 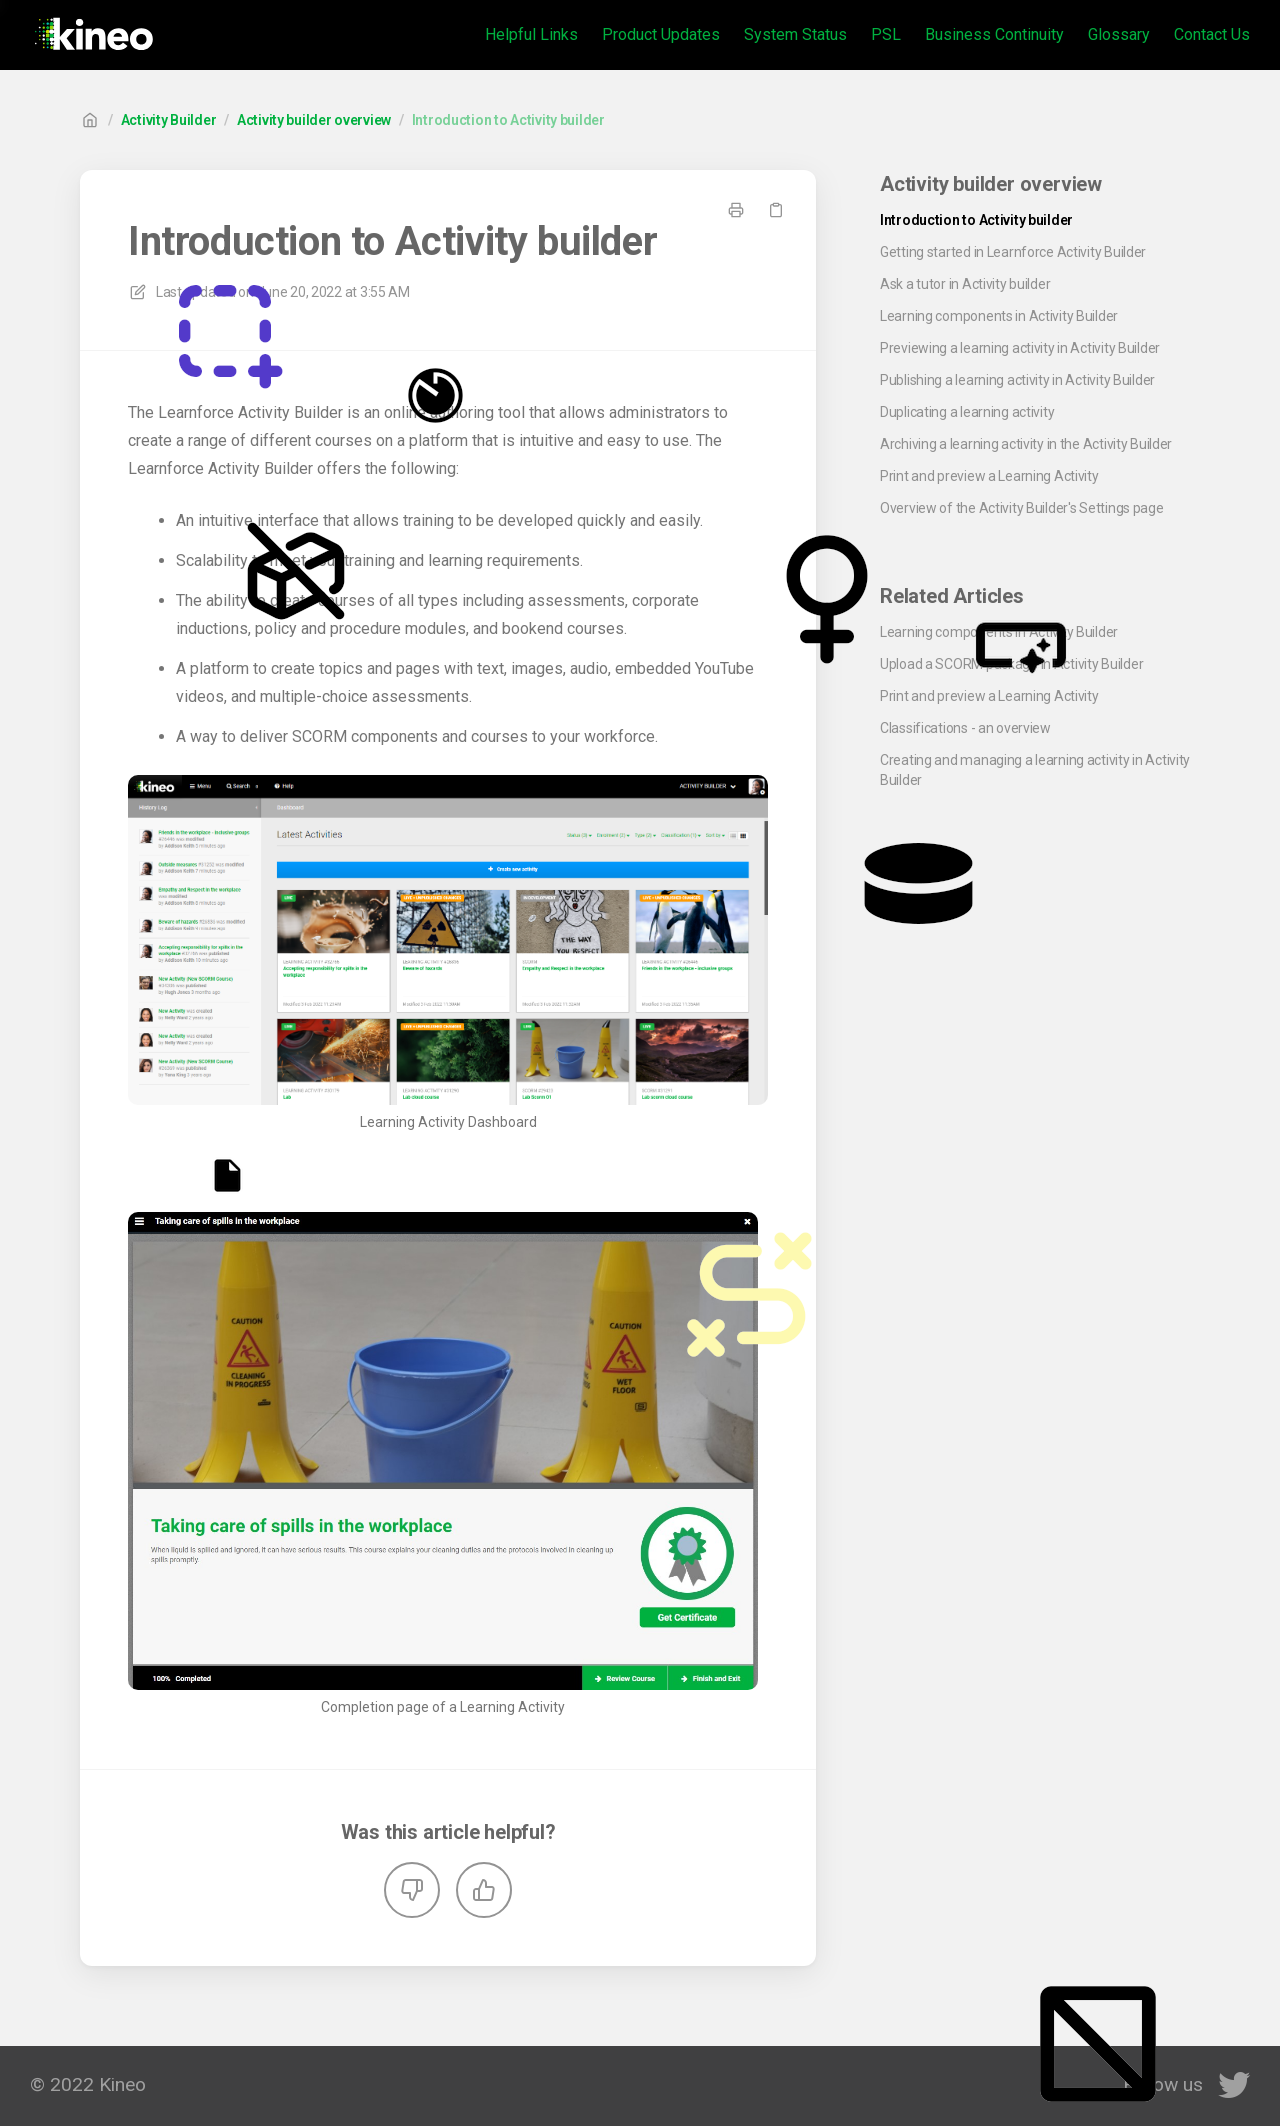 I want to click on cancel or remove a route, so click(x=749, y=1294).